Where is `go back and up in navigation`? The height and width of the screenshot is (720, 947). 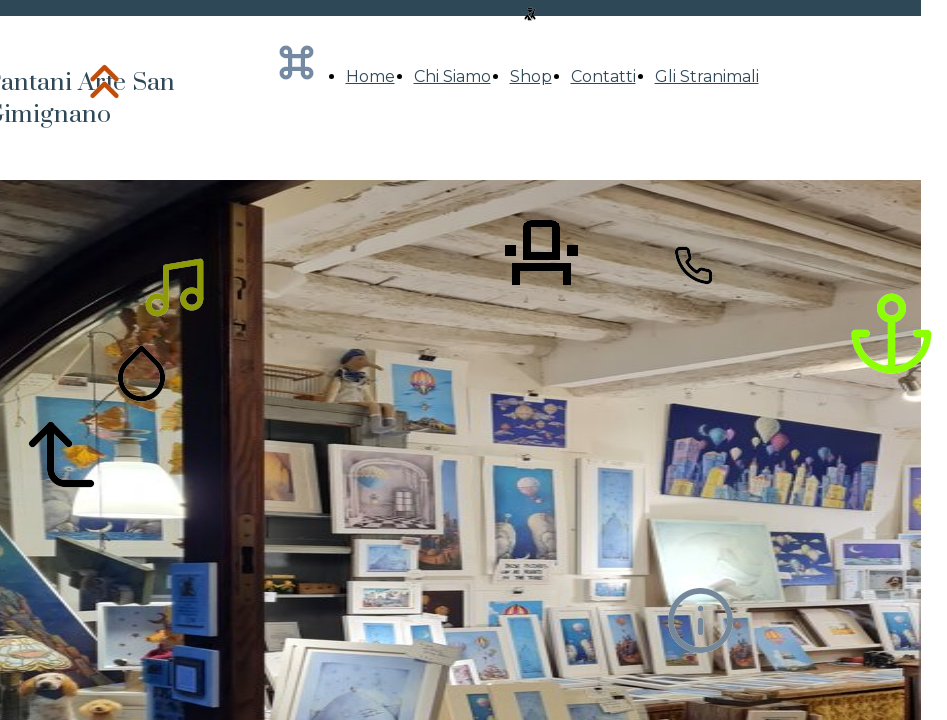
go back and up in navigation is located at coordinates (61, 454).